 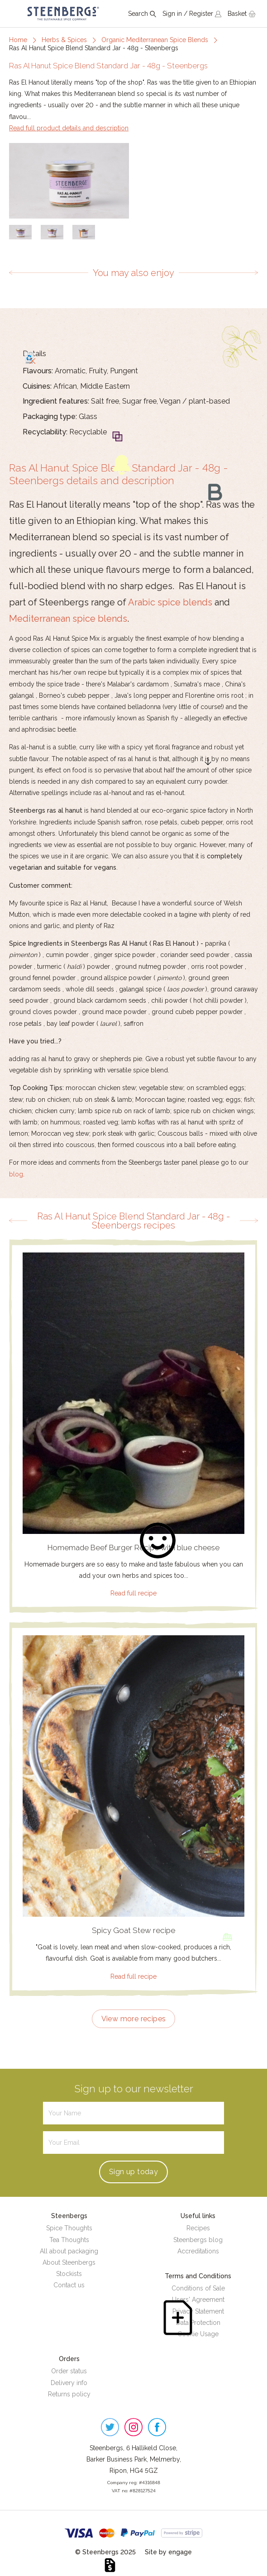 What do you see at coordinates (29, 357) in the screenshot?
I see `empty recycle bin with no items to restore` at bounding box center [29, 357].